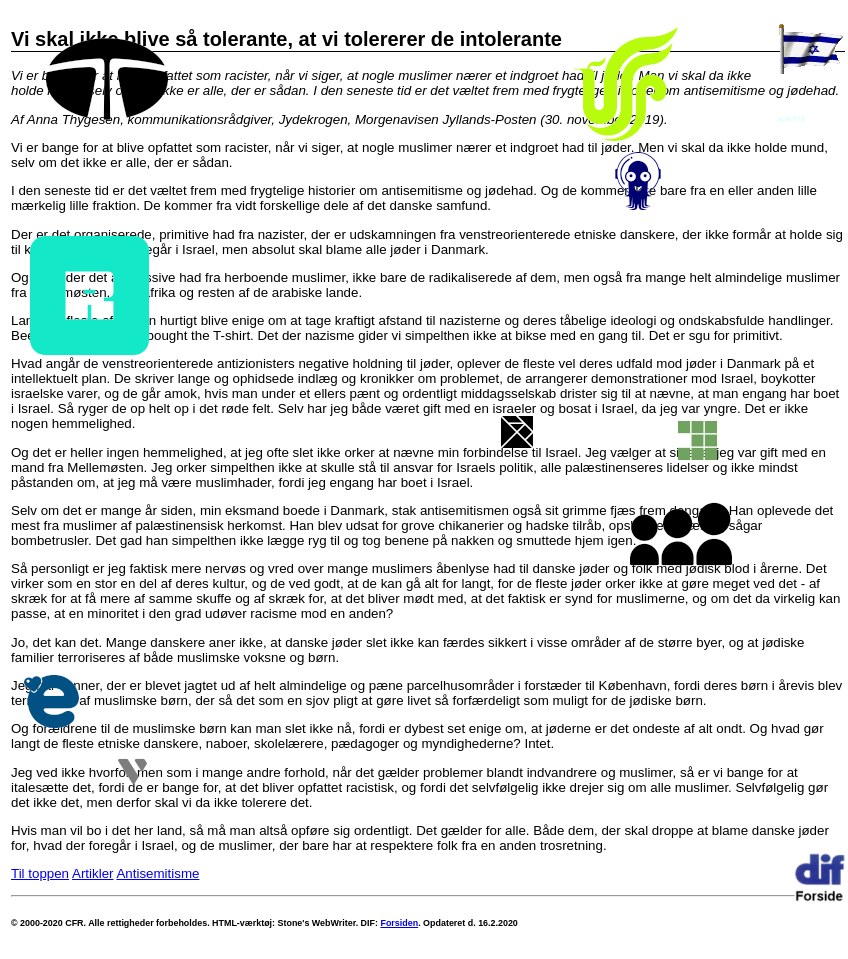  I want to click on elm programming language logo, so click(517, 432).